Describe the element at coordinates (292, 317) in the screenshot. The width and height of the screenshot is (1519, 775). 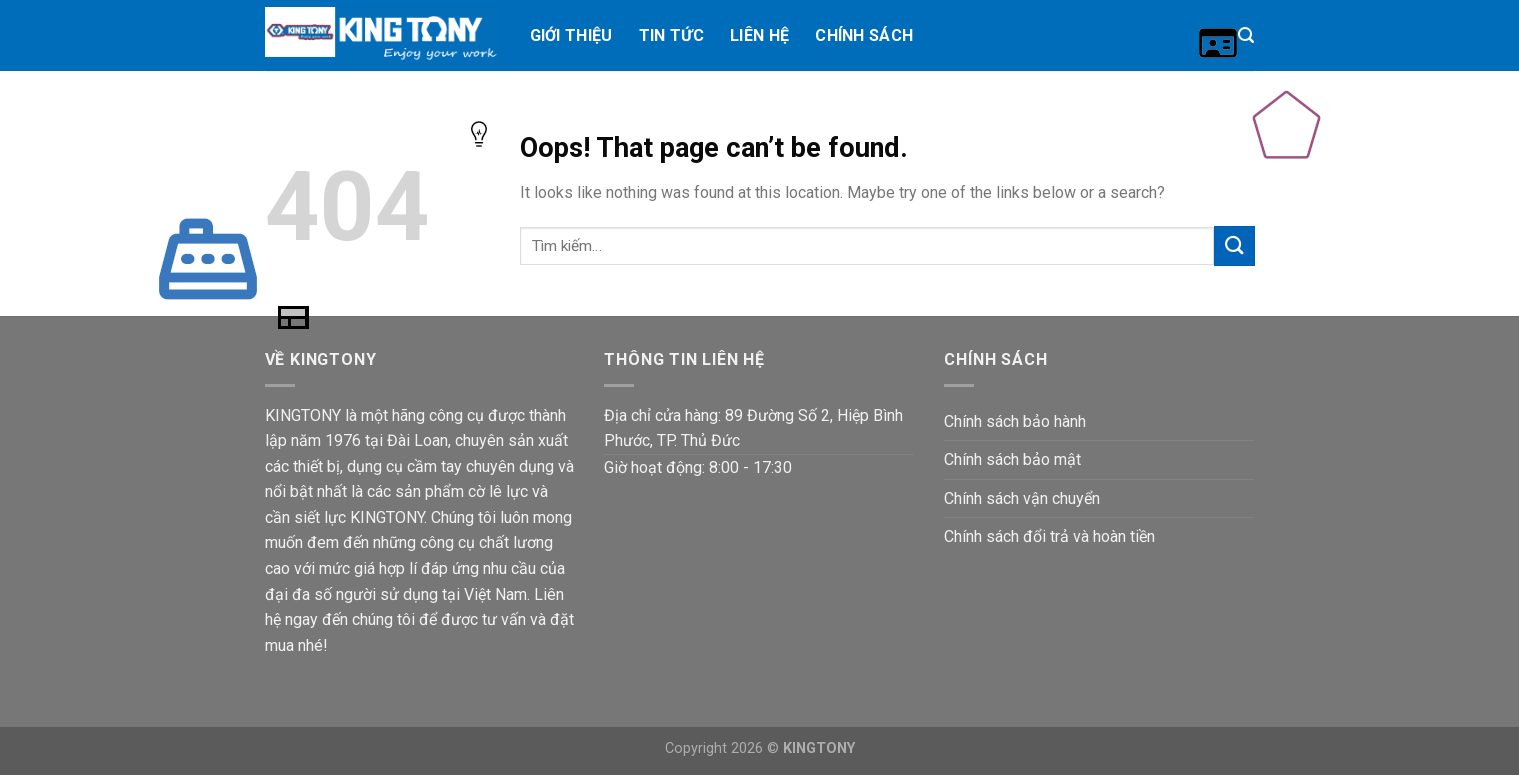
I see `switch to compact view layout` at that location.